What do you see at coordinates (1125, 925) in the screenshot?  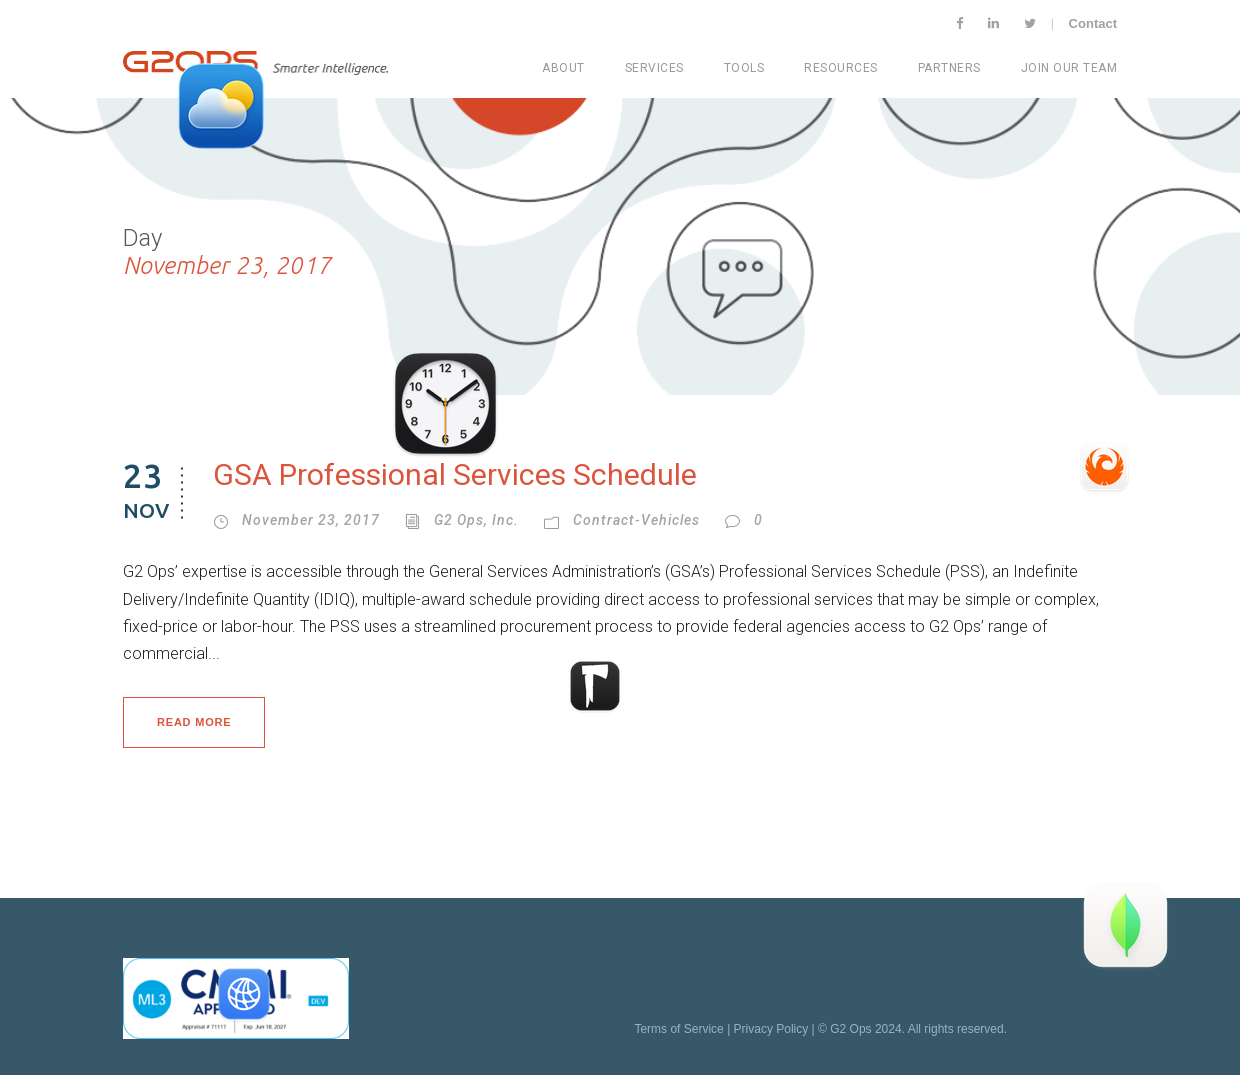 I see `open mongodb compass database management app` at bounding box center [1125, 925].